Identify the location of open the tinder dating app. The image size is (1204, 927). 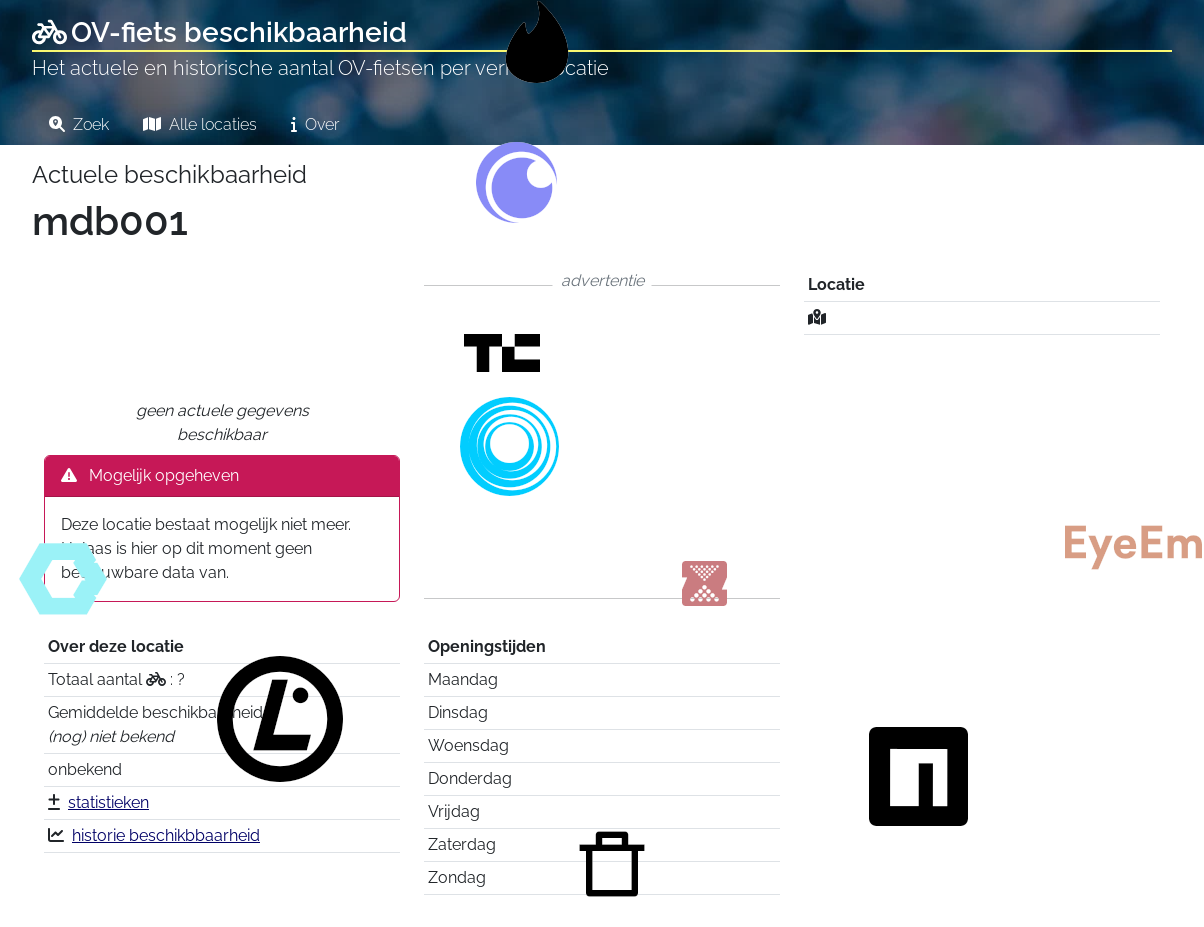
(537, 42).